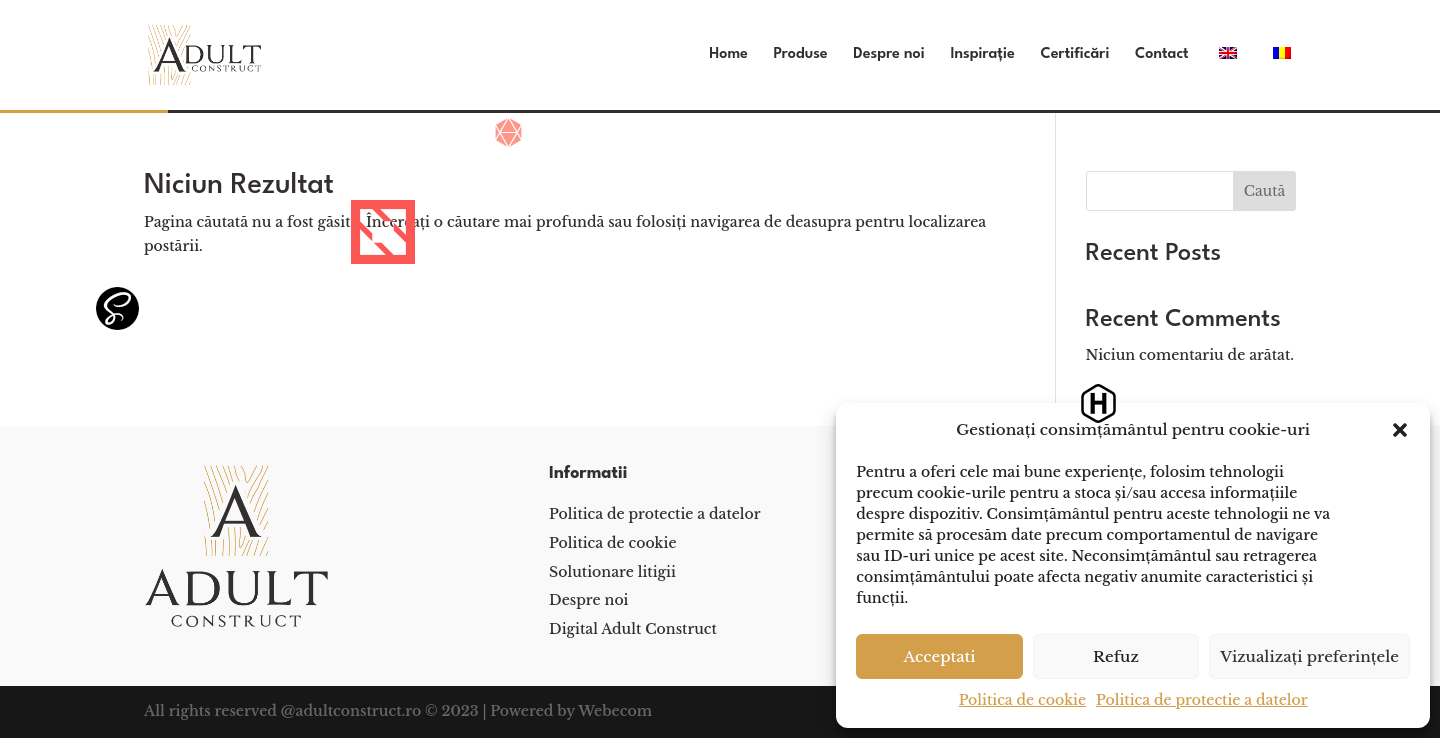  Describe the element at coordinates (1098, 403) in the screenshot. I see `Hugo static site generator logo` at that location.